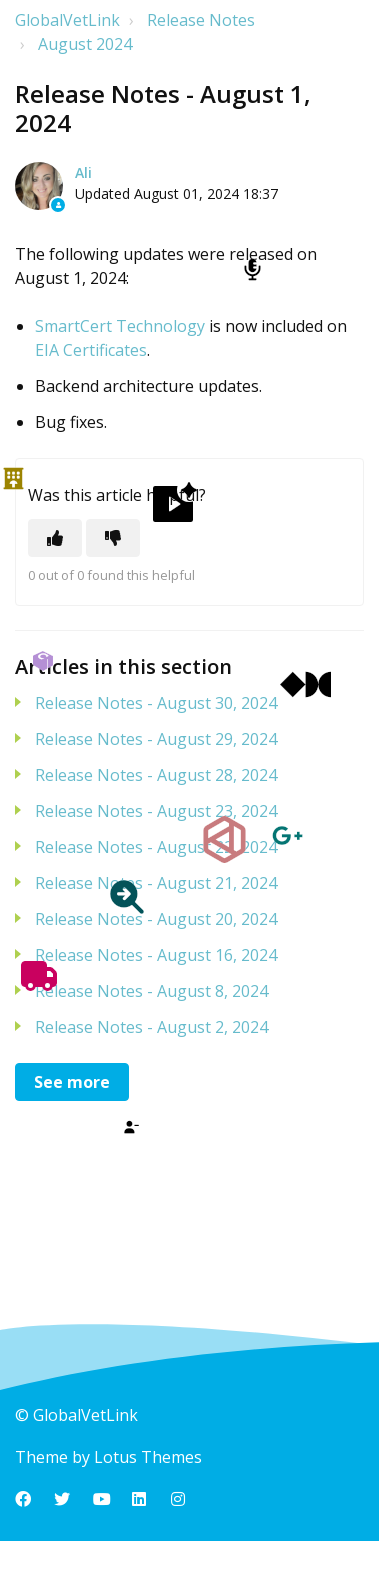 This screenshot has width=379, height=1579. Describe the element at coordinates (305, 684) in the screenshot. I see `innosoft company logo` at that location.